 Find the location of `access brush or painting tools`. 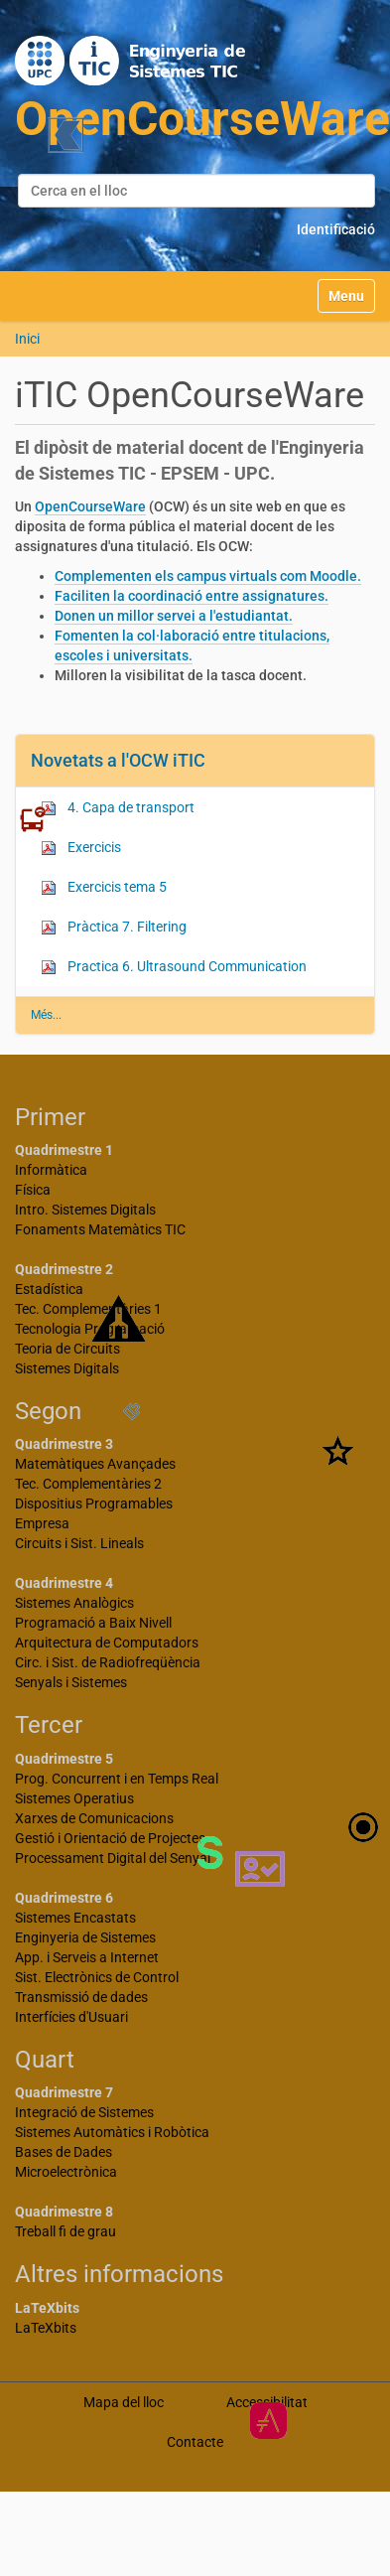

access brush or painting tools is located at coordinates (132, 1411).